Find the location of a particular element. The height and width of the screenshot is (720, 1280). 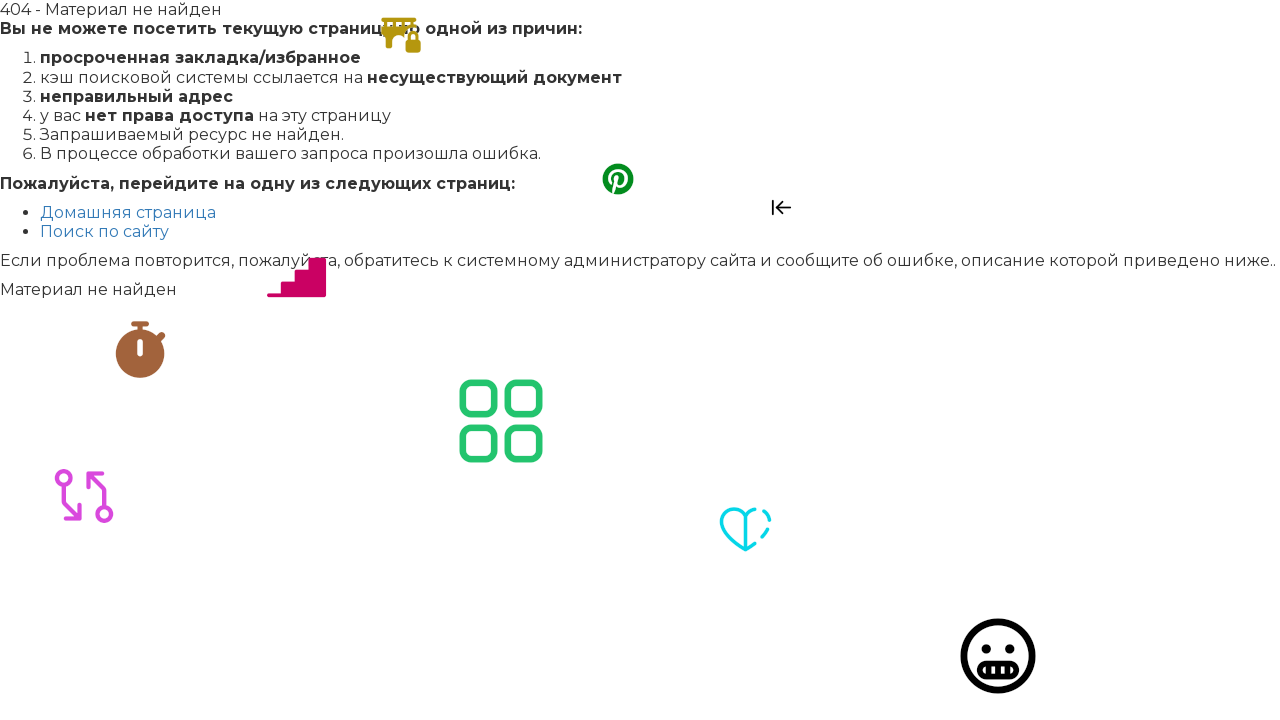

indicates an awkward or uncomfortable situation is located at coordinates (998, 656).